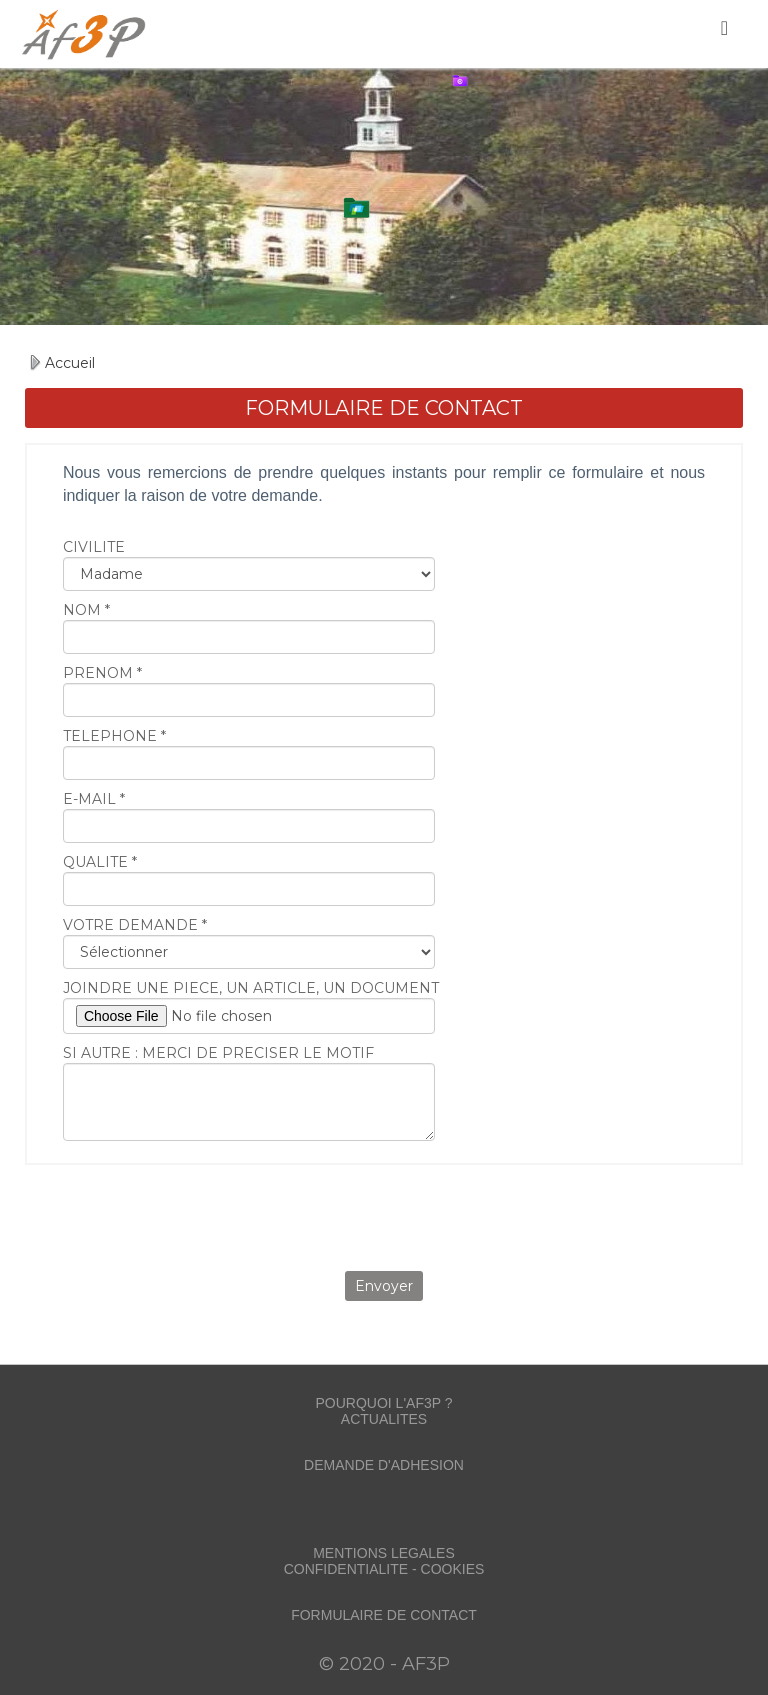 The height and width of the screenshot is (1695, 768). What do you see at coordinates (460, 81) in the screenshot?
I see `open wondershare orgcharting project folder` at bounding box center [460, 81].